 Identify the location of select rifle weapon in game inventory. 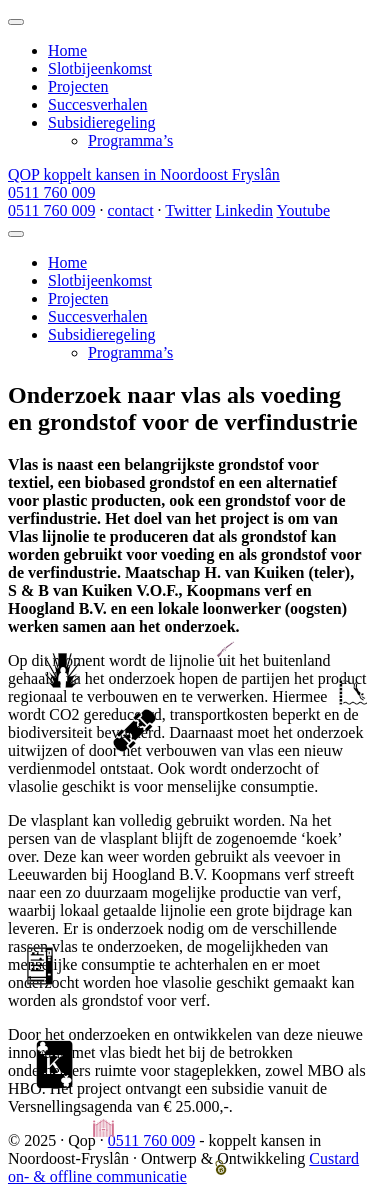
(225, 649).